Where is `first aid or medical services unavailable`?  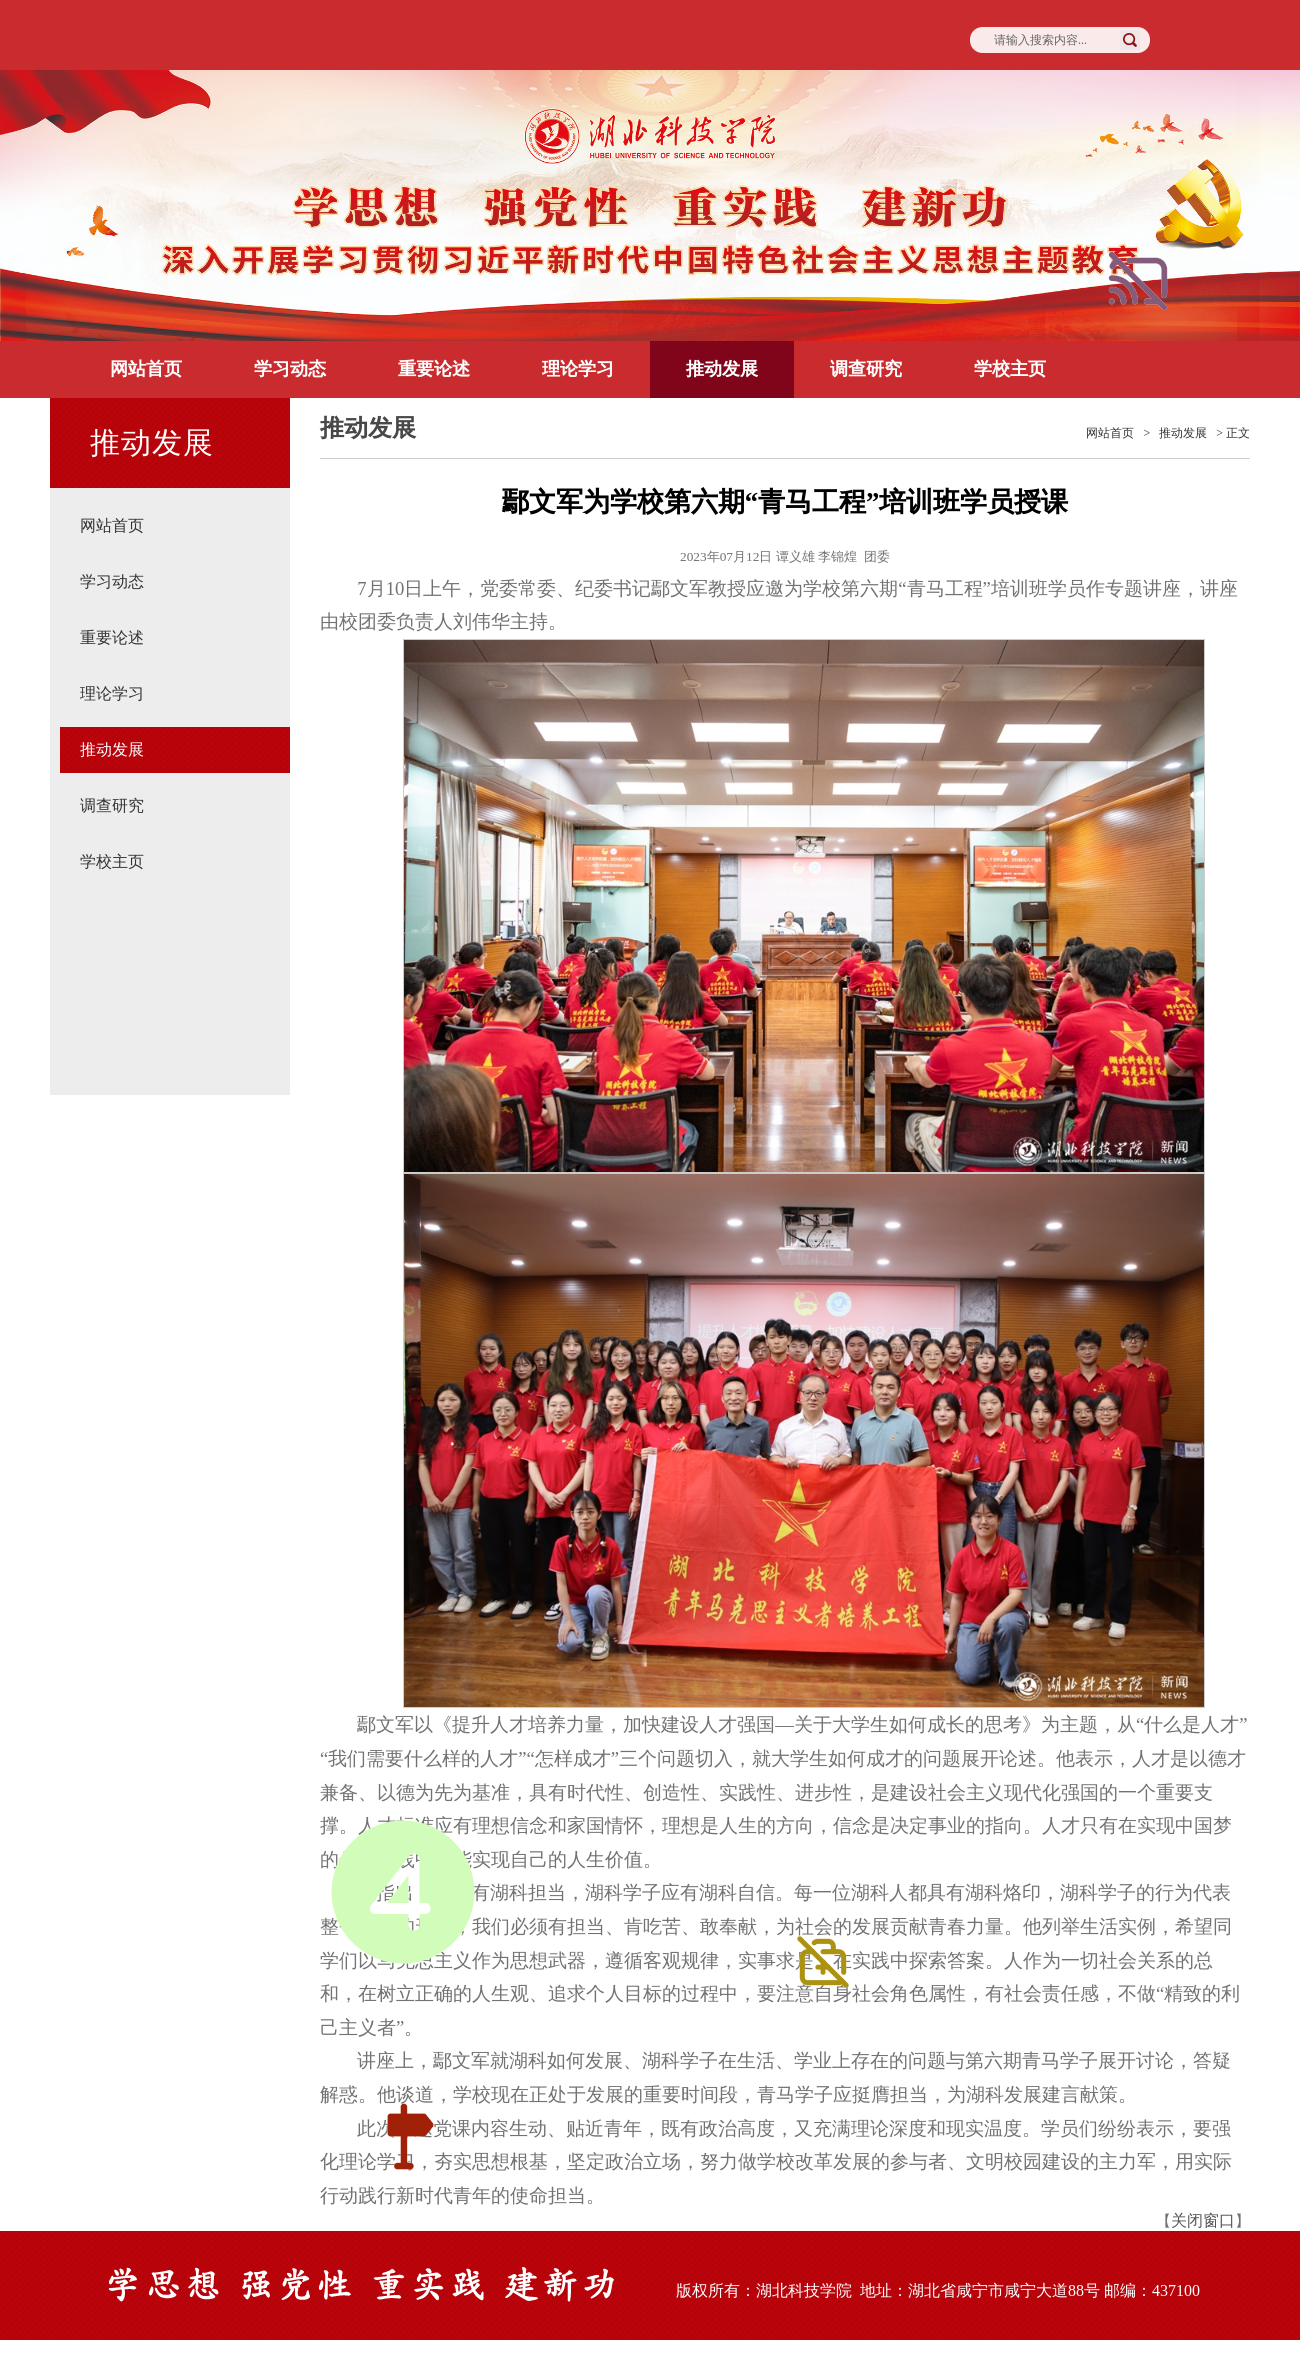
first aid or medical services unavailable is located at coordinates (823, 1962).